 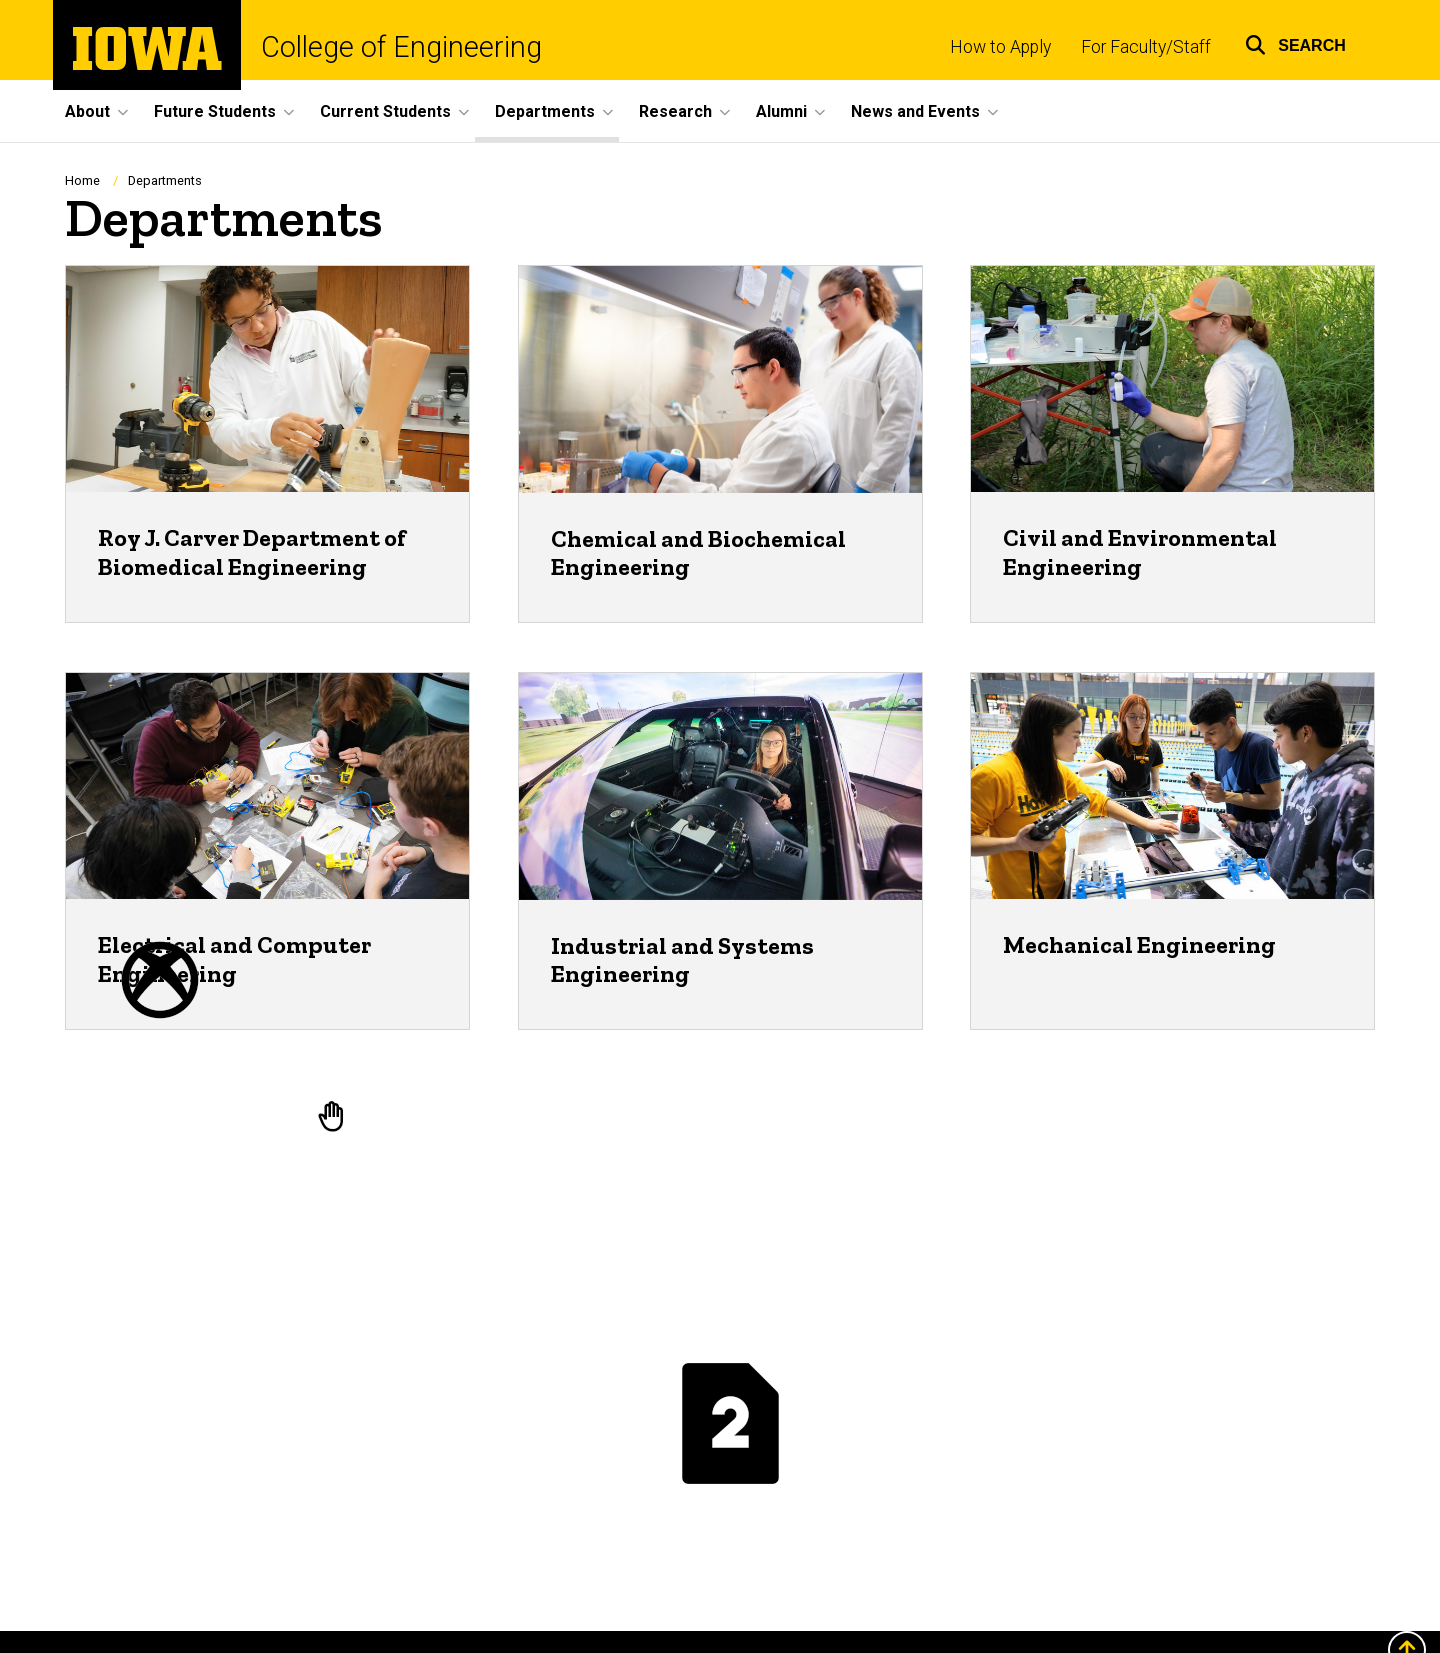 What do you see at coordinates (331, 1117) in the screenshot?
I see `stop or pause current action` at bounding box center [331, 1117].